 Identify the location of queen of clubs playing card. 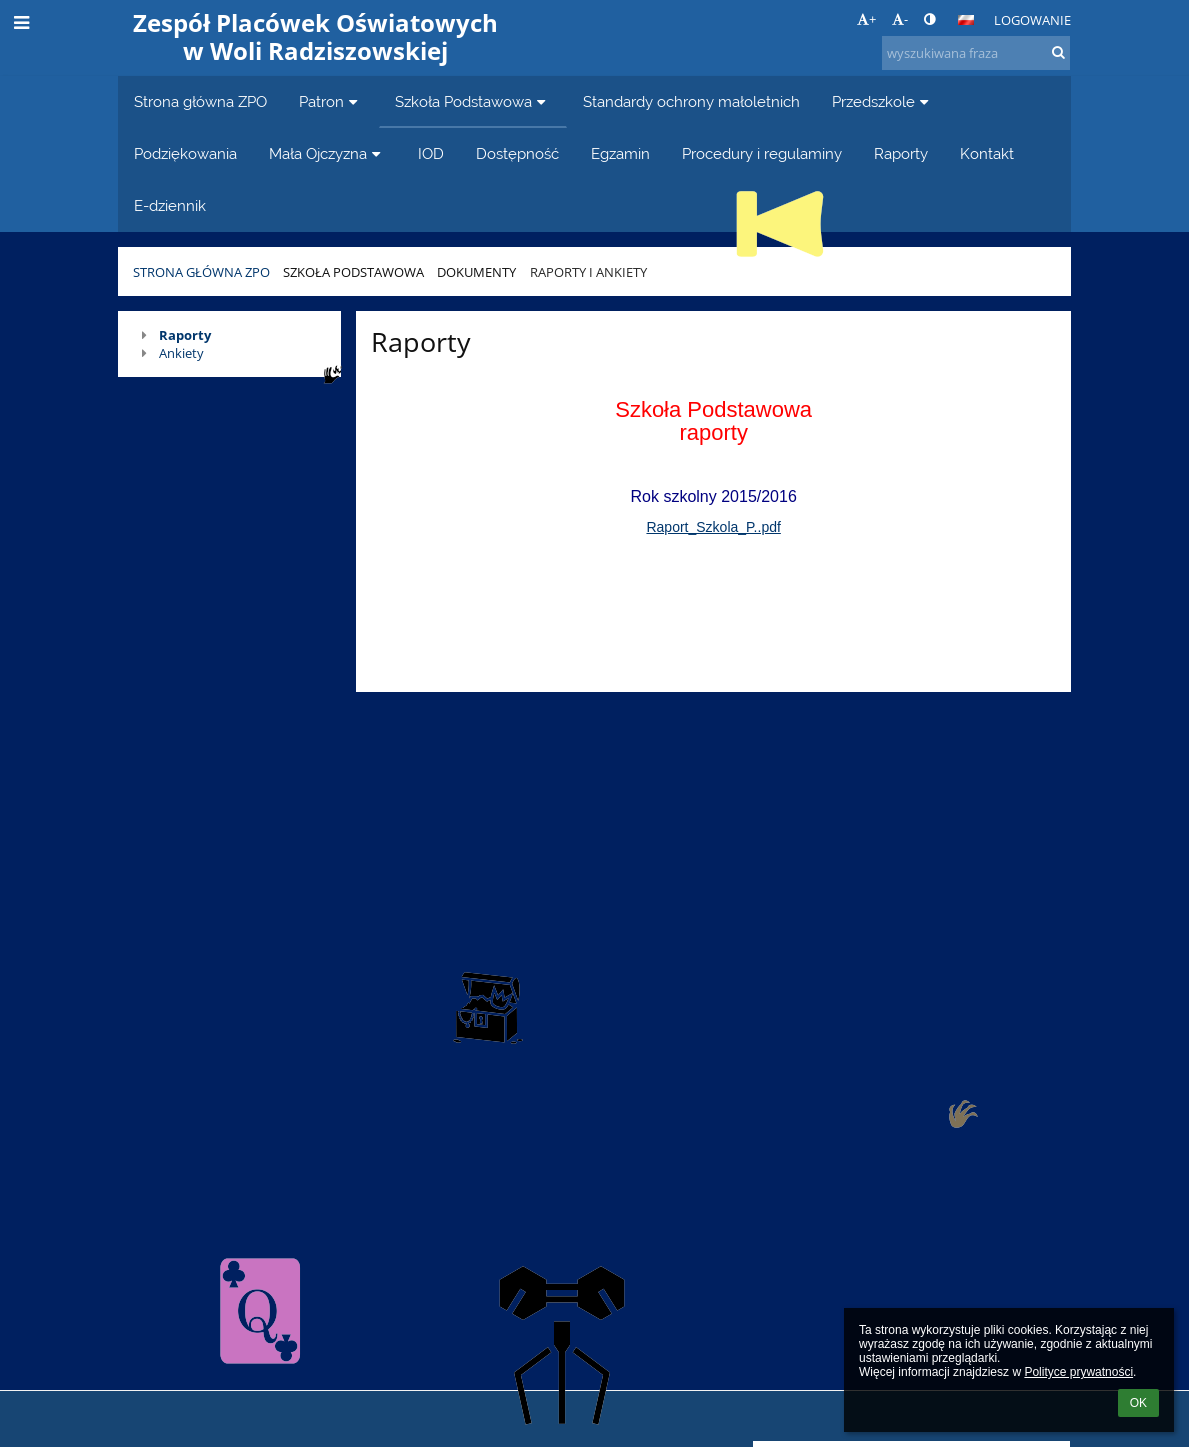
(260, 1311).